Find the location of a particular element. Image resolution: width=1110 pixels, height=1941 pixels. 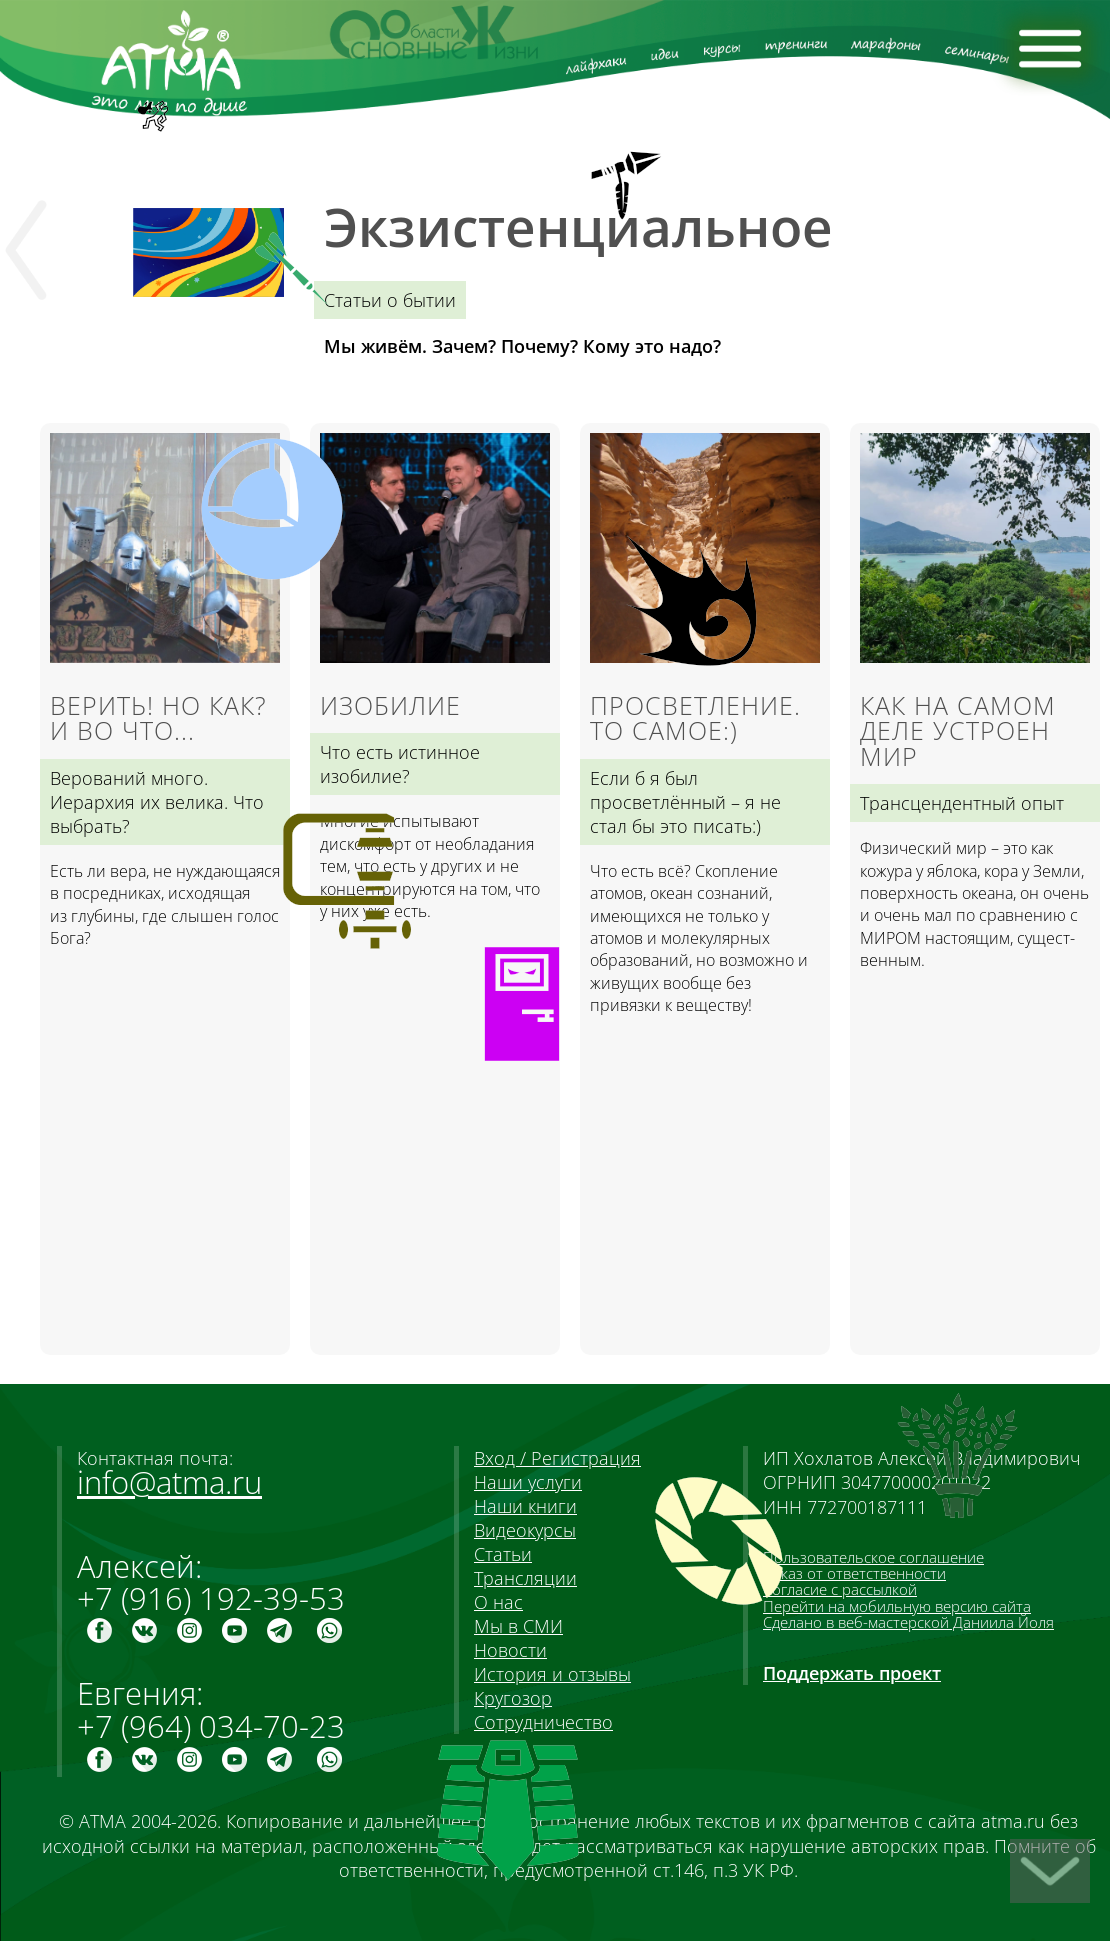

monitor door or entry point activity is located at coordinates (522, 1004).